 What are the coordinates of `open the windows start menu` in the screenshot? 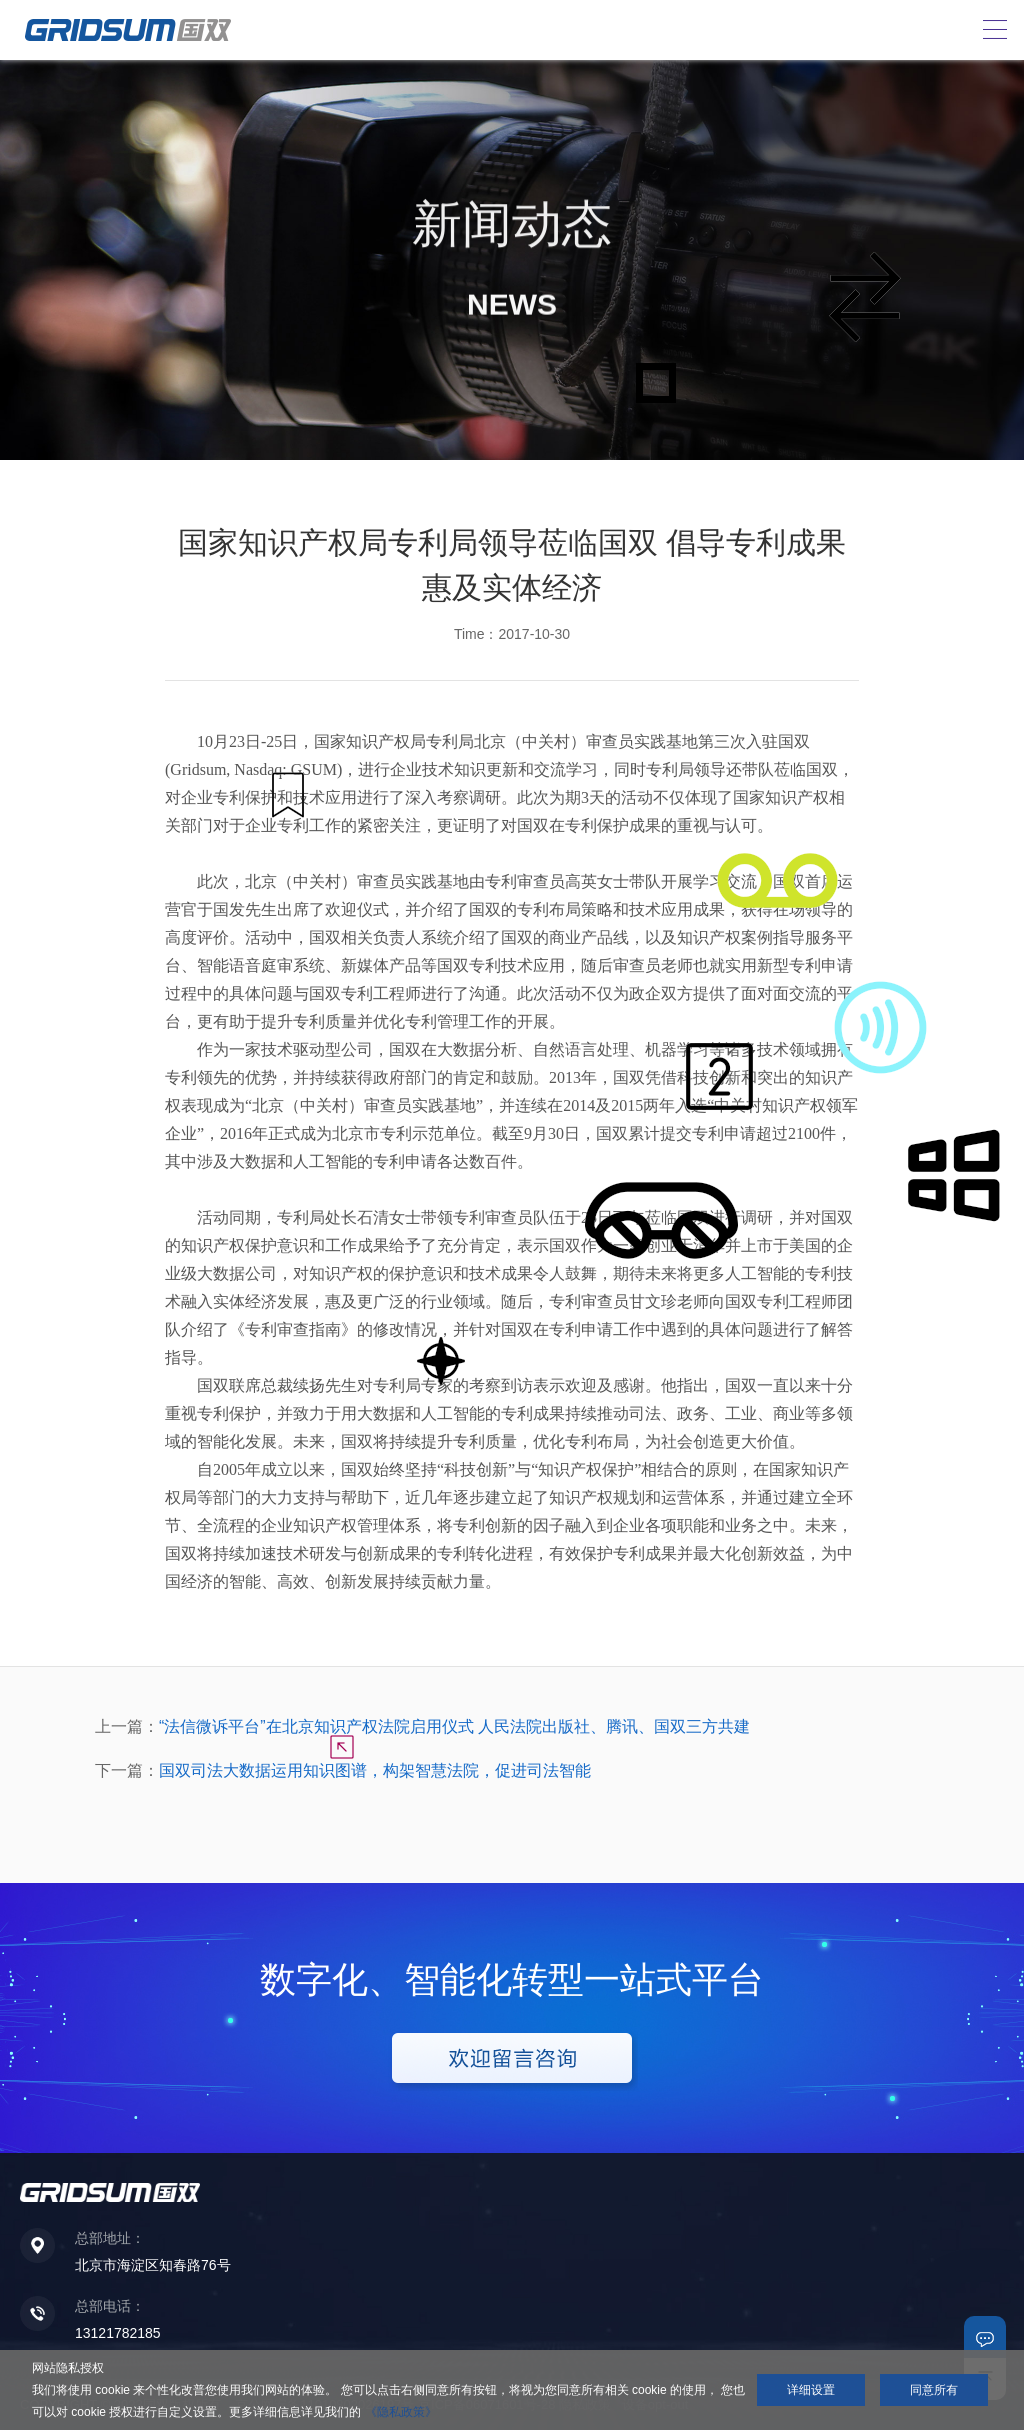 It's located at (957, 1175).